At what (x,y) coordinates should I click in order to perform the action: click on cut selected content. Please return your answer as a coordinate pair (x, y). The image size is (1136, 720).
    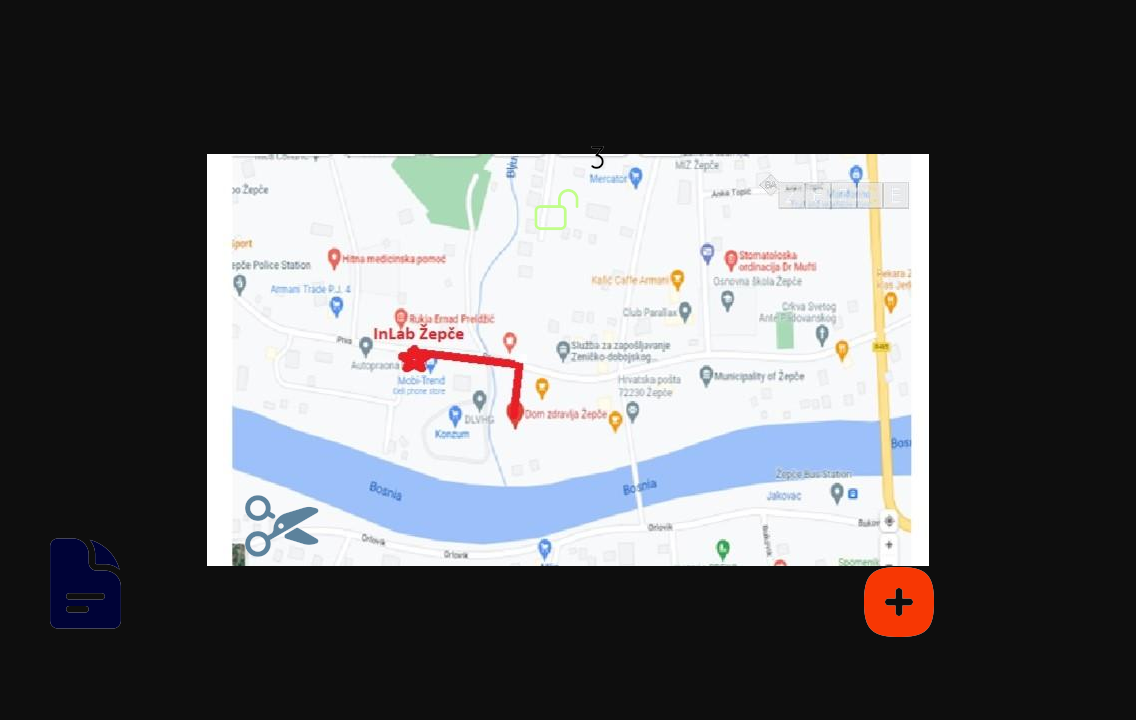
    Looking at the image, I should click on (281, 526).